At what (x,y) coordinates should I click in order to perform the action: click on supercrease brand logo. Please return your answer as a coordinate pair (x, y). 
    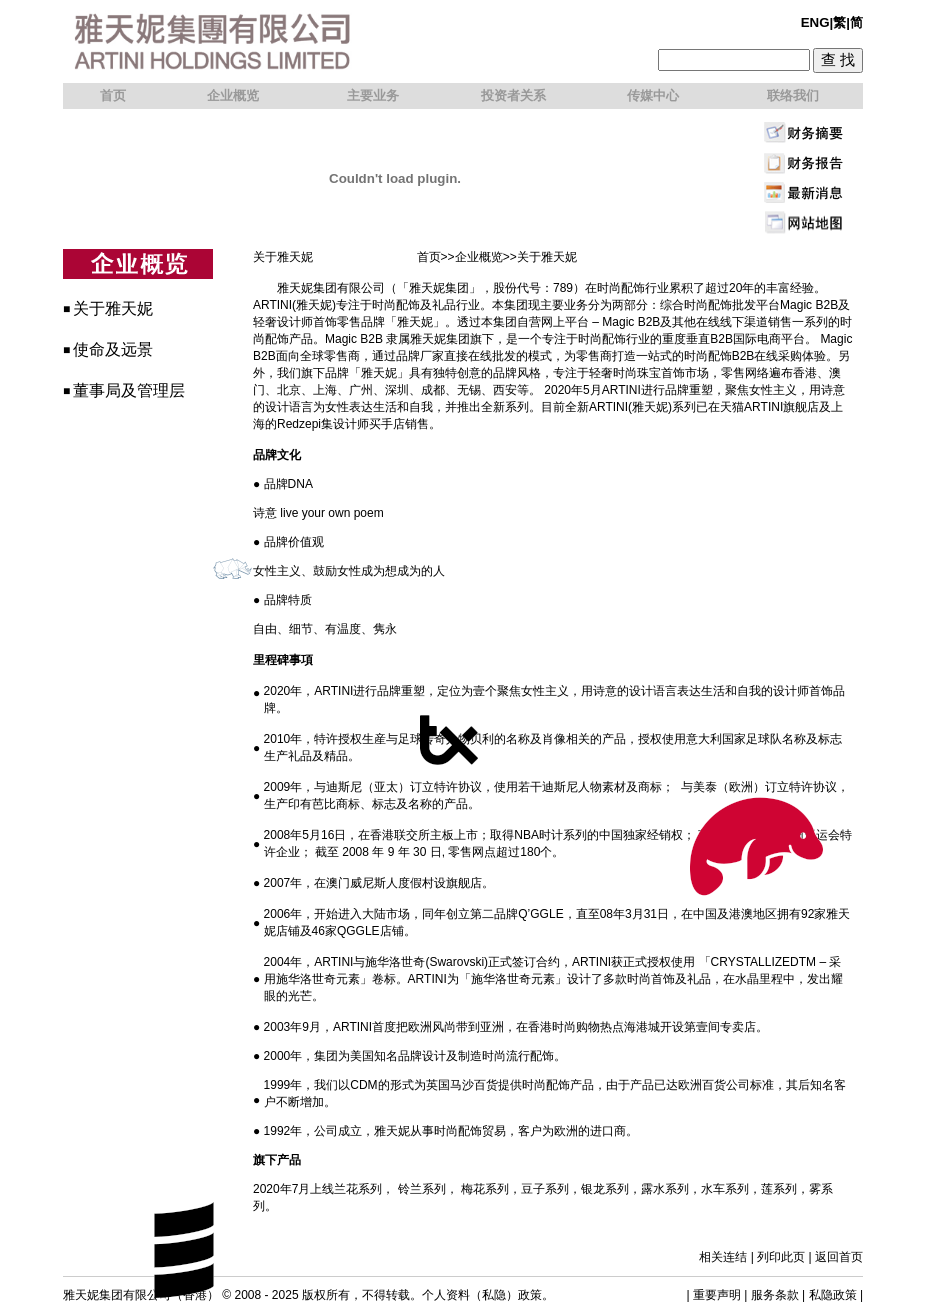
    Looking at the image, I should click on (232, 568).